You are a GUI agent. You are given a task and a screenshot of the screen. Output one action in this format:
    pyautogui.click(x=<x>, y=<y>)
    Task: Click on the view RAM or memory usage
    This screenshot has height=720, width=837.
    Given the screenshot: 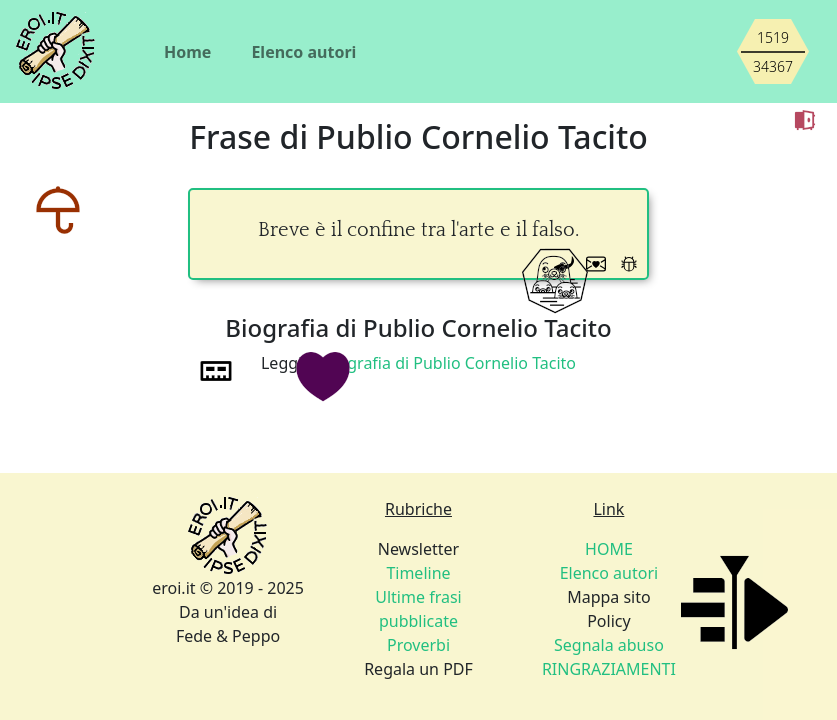 What is the action you would take?
    pyautogui.click(x=216, y=371)
    